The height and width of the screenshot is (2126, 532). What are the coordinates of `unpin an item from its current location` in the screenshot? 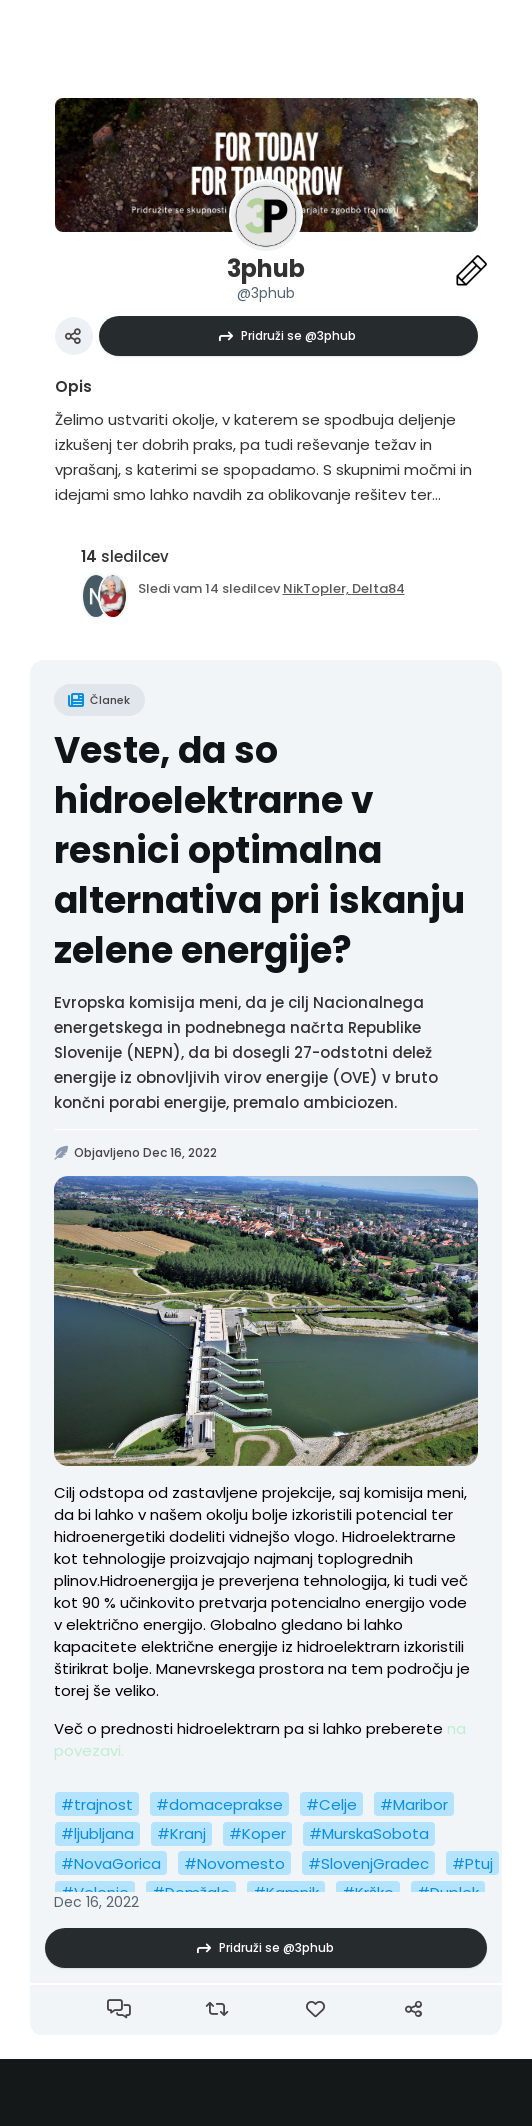 It's located at (253, 1320).